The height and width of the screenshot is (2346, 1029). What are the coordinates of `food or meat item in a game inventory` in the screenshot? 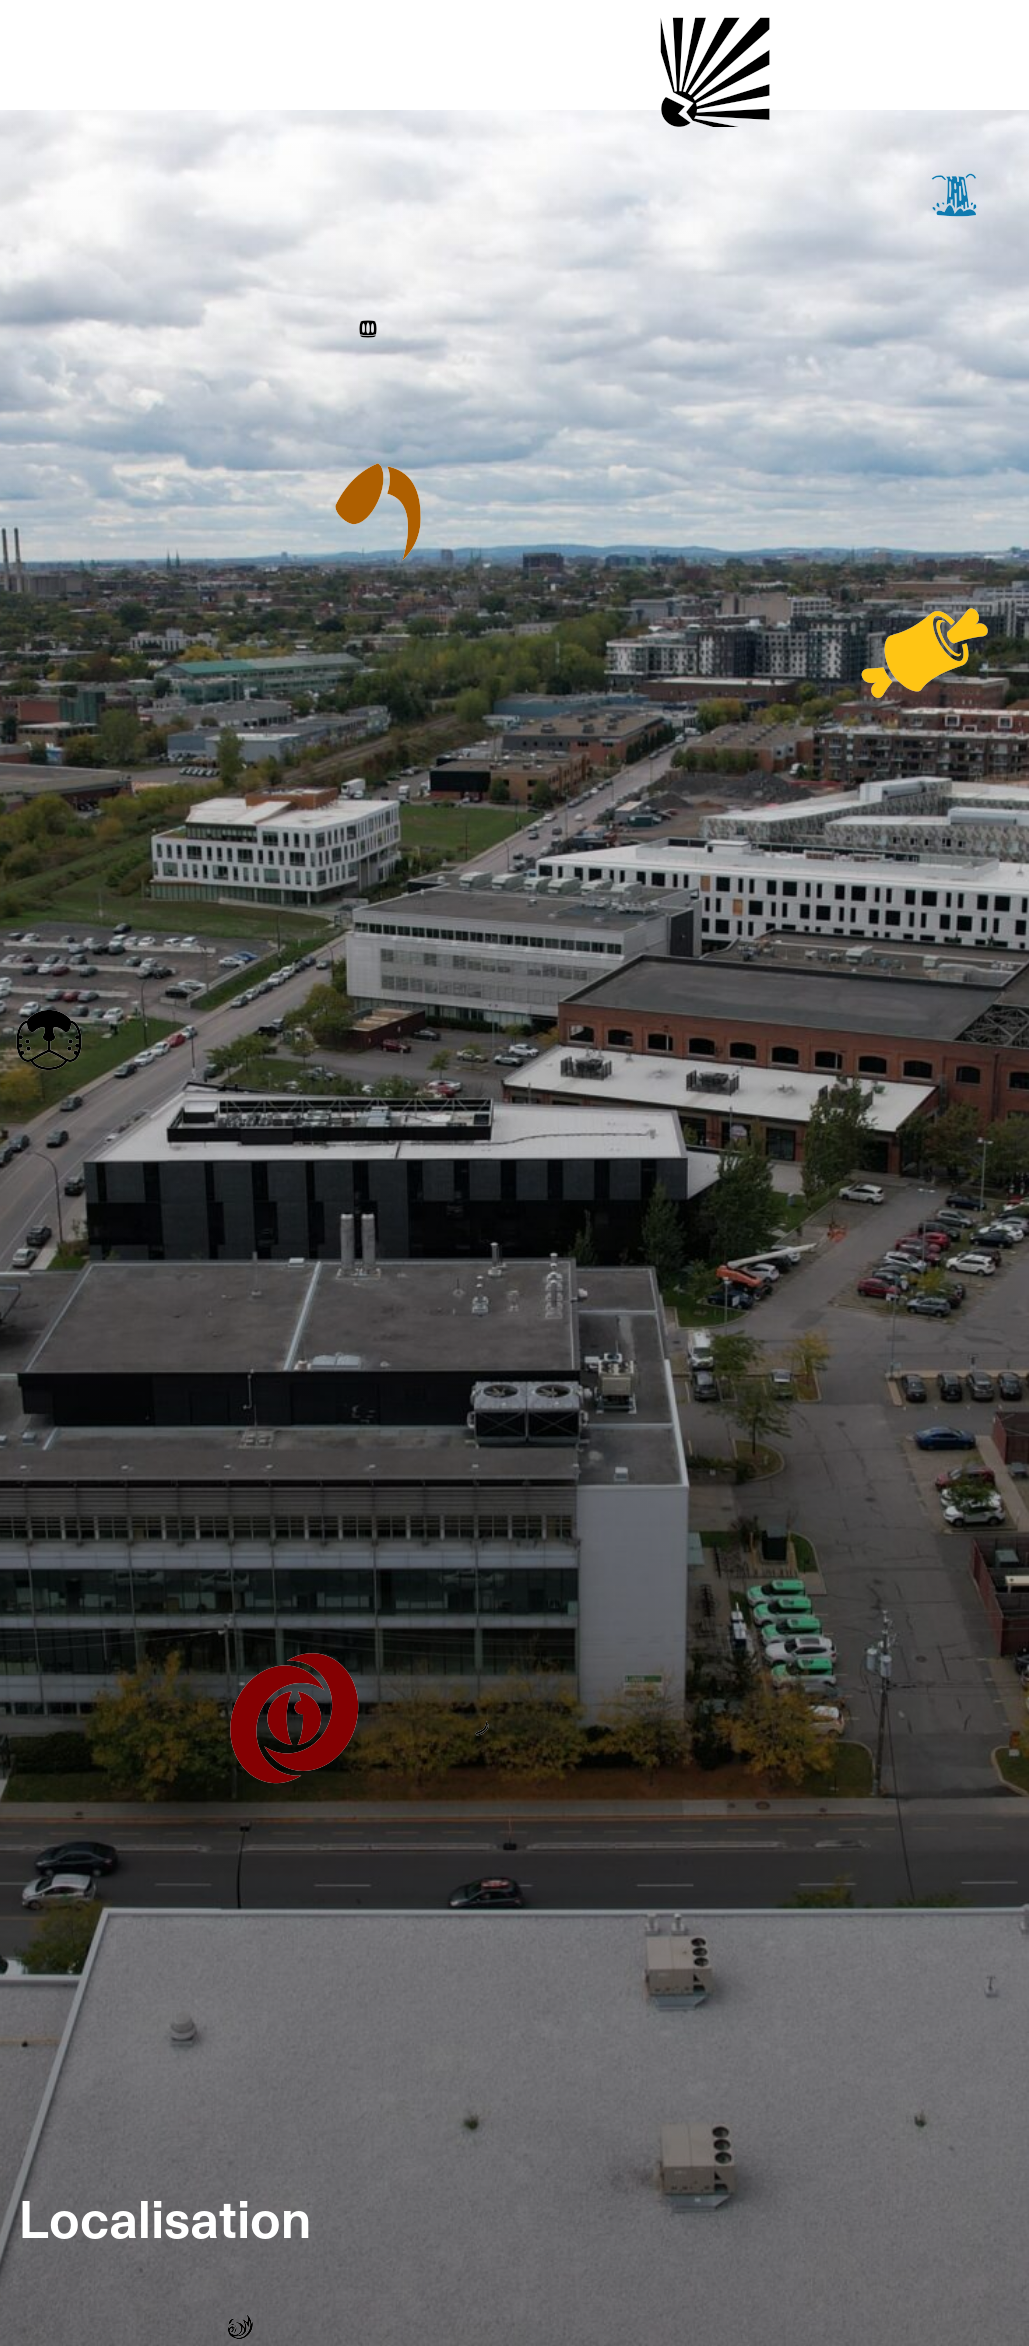 It's located at (923, 649).